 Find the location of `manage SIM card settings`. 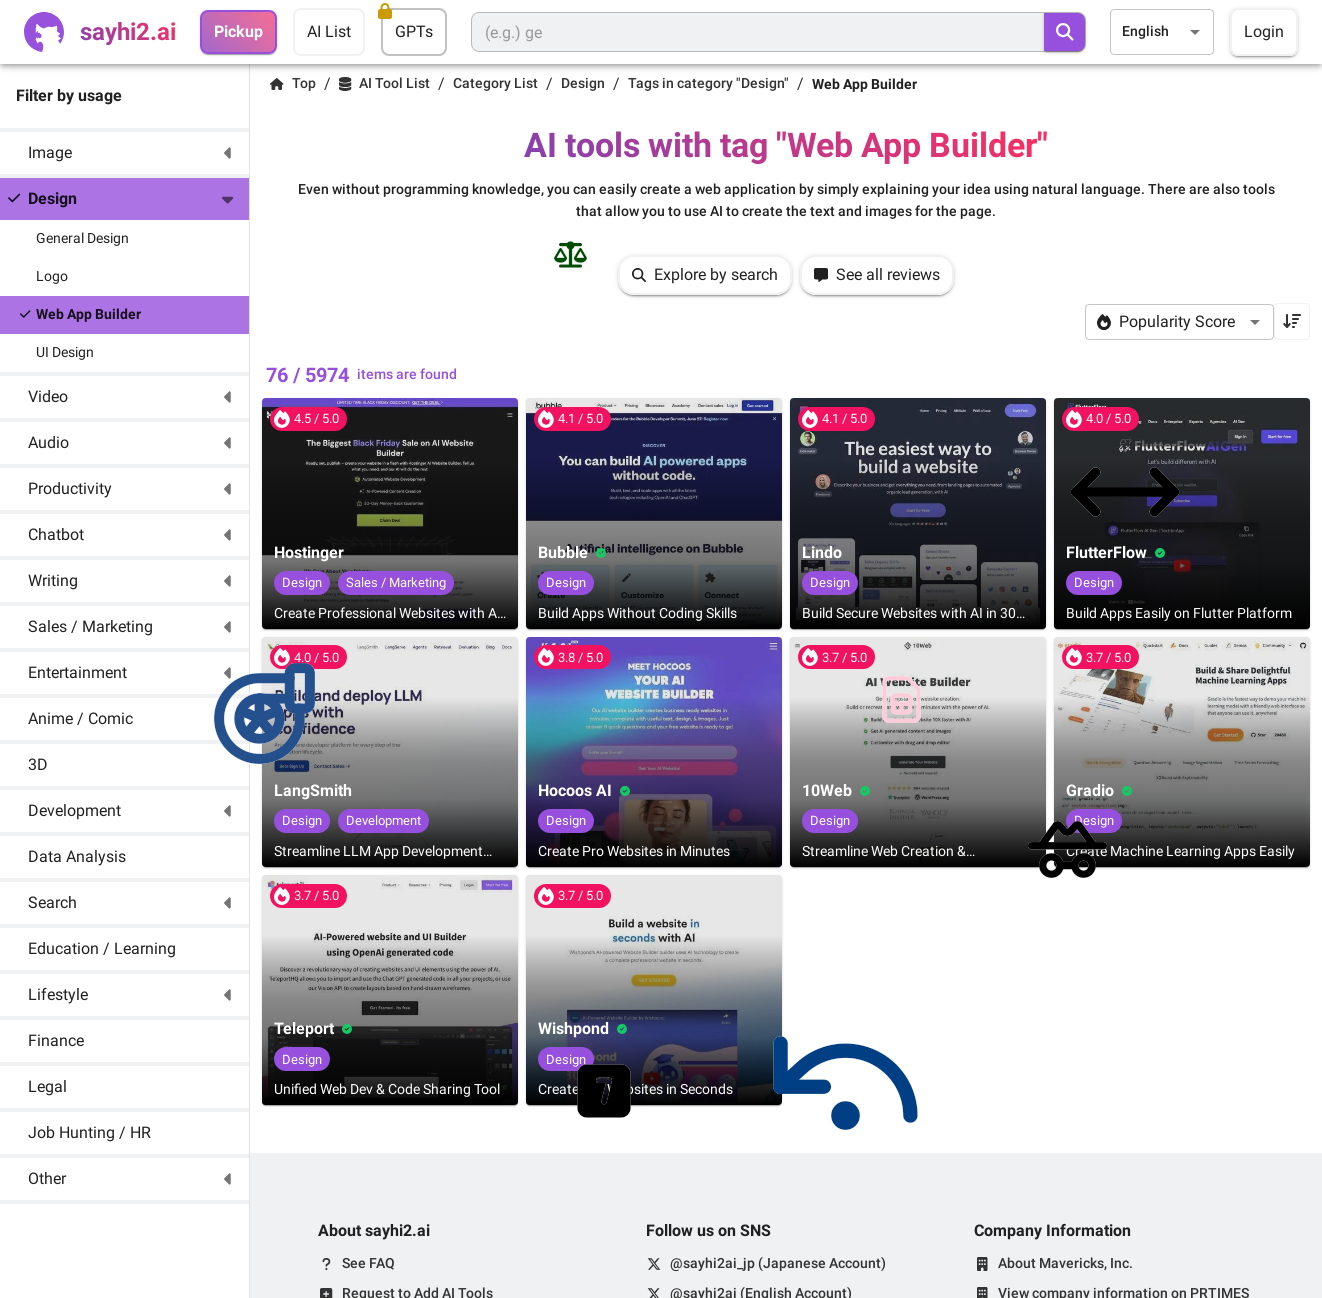

manage SIM card settings is located at coordinates (901, 699).